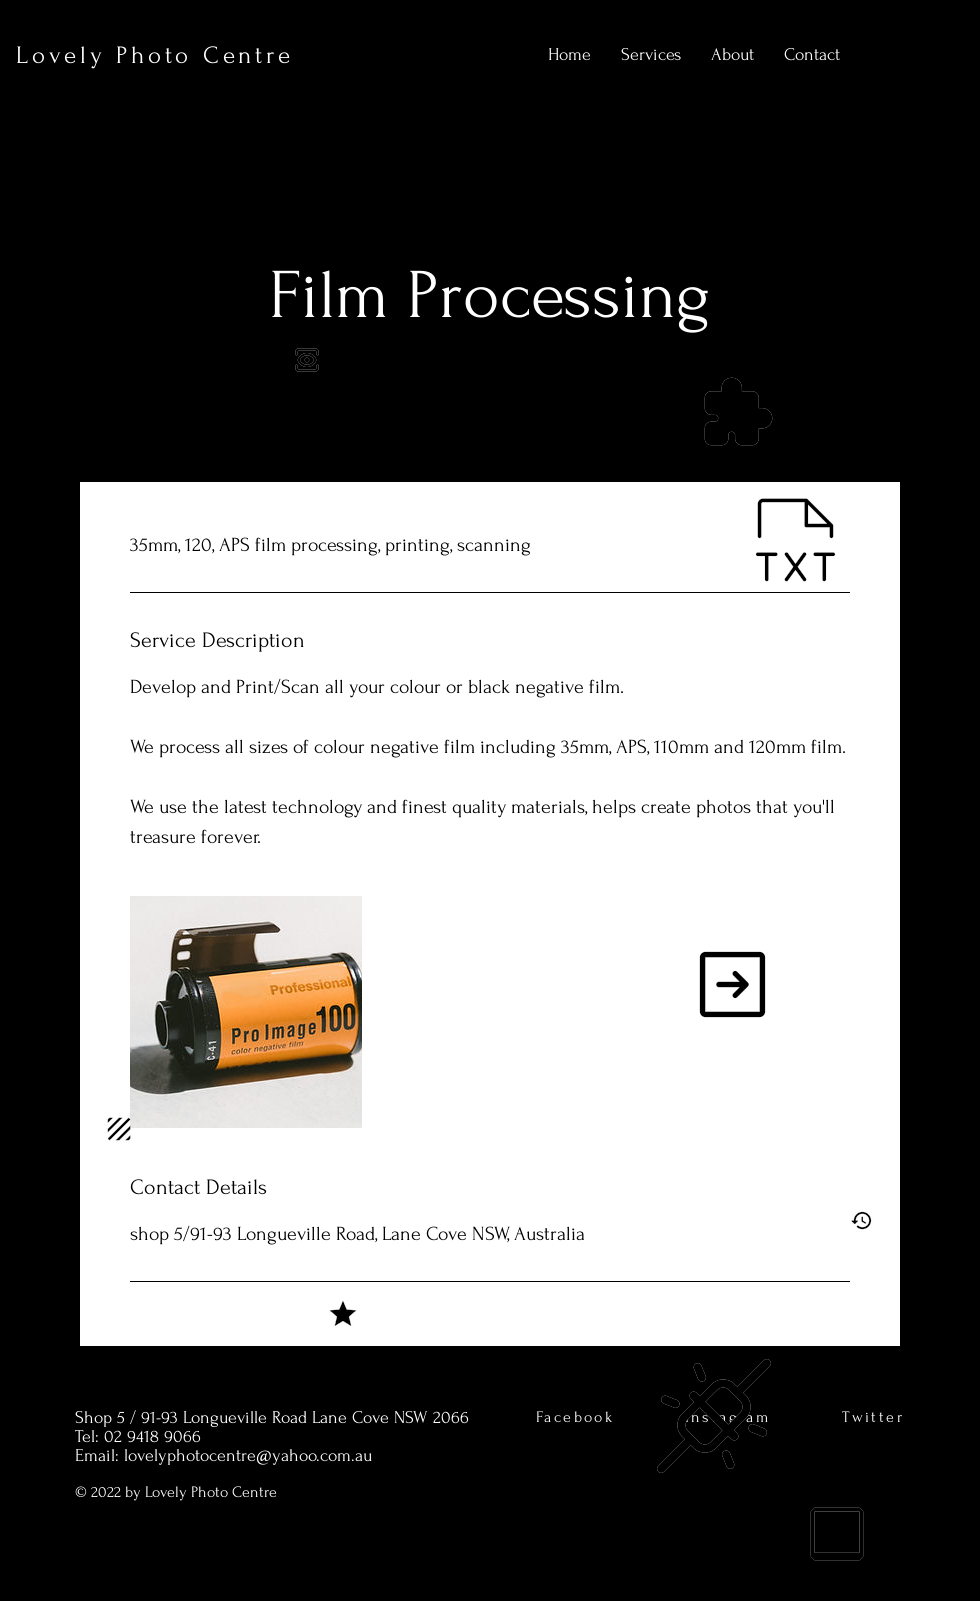 The height and width of the screenshot is (1601, 980). Describe the element at coordinates (119, 1129) in the screenshot. I see `apply a texture or pattern overlay` at that location.